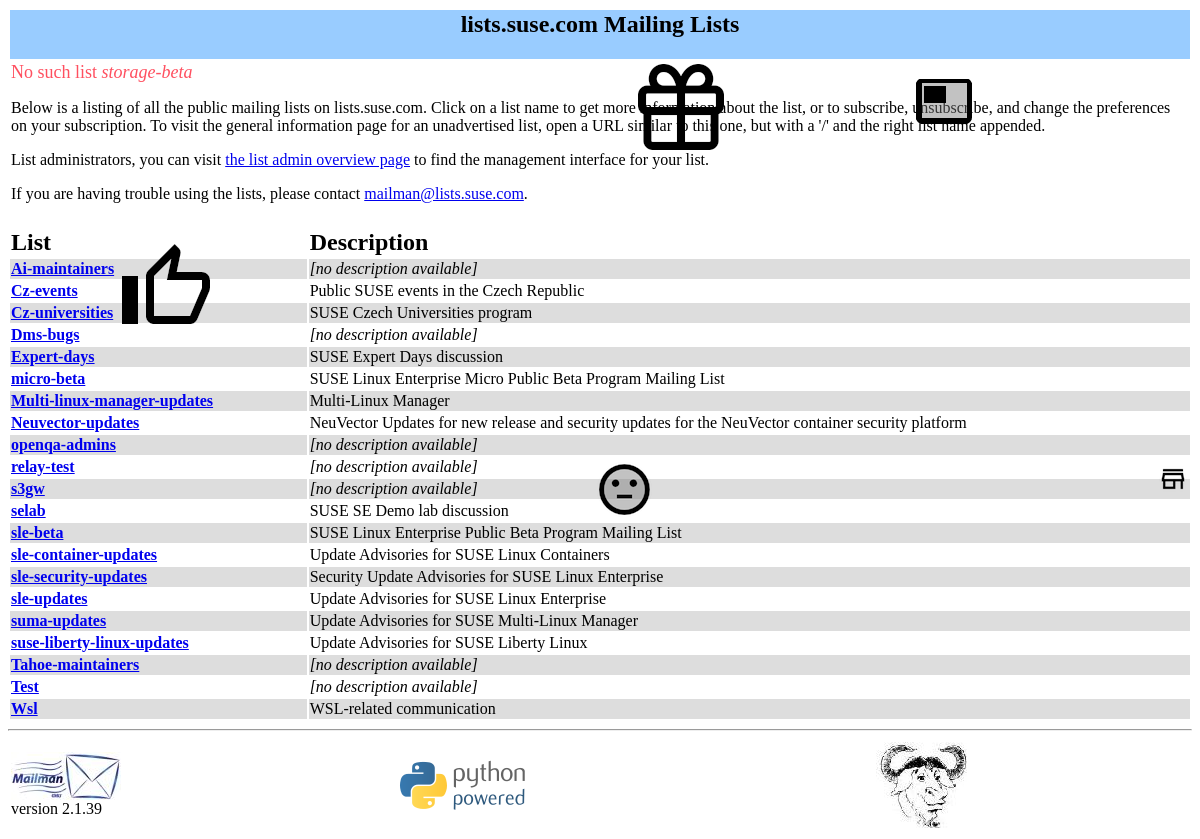 This screenshot has height=839, width=1200. I want to click on view or redeem a gift, so click(681, 107).